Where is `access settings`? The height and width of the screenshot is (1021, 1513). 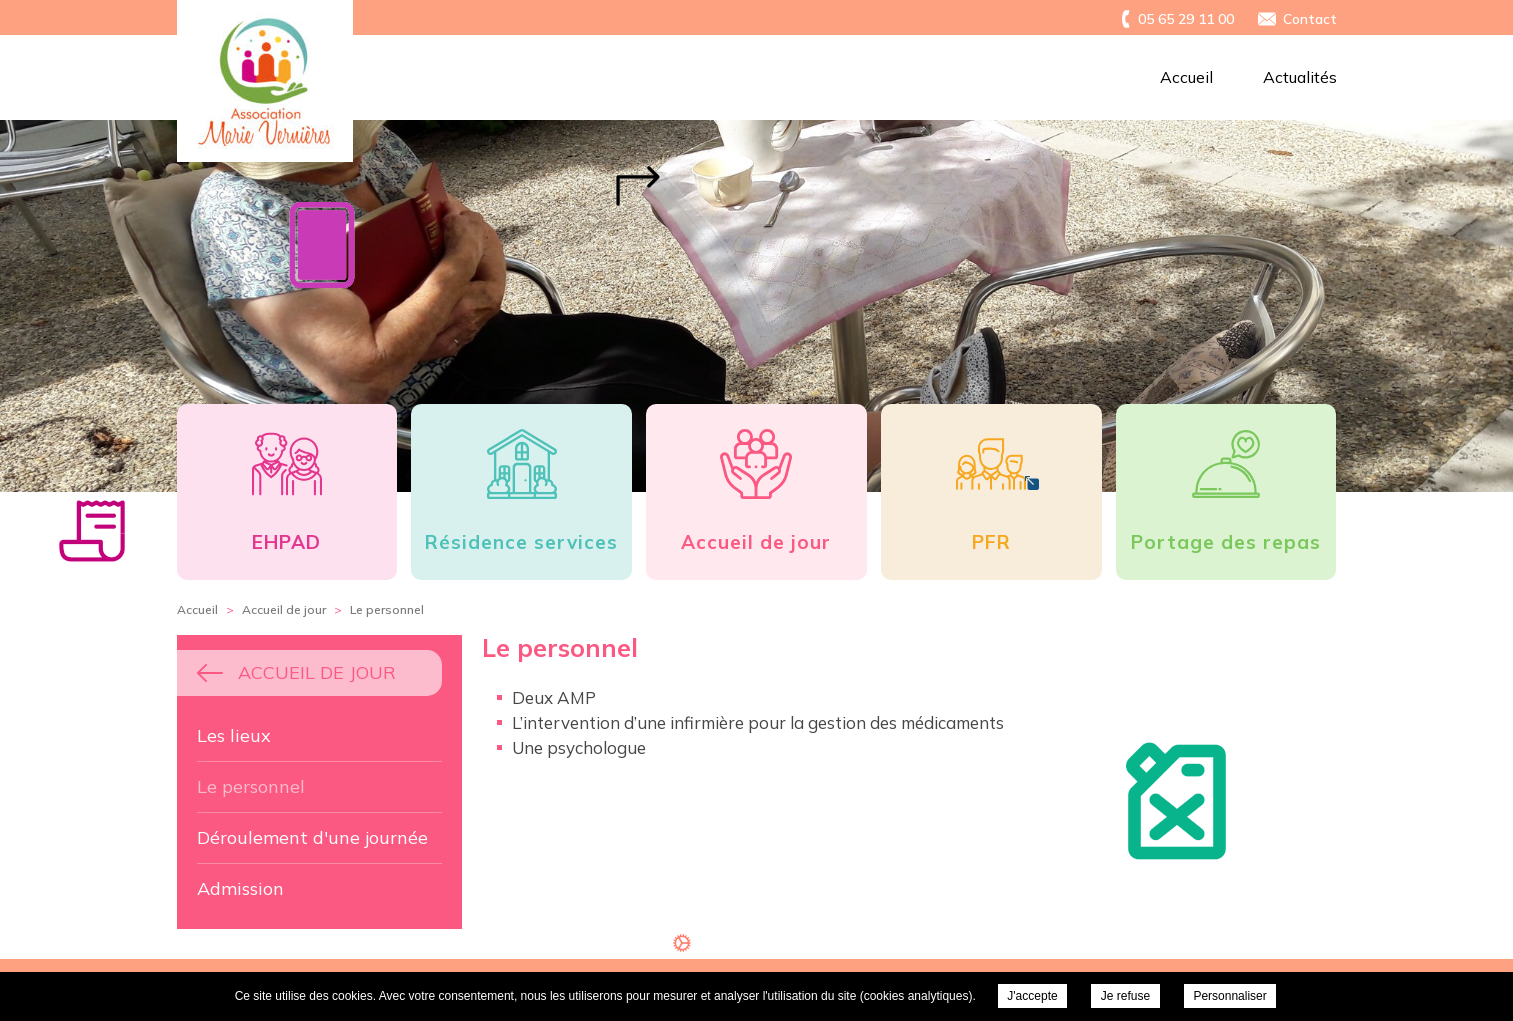 access settings is located at coordinates (682, 943).